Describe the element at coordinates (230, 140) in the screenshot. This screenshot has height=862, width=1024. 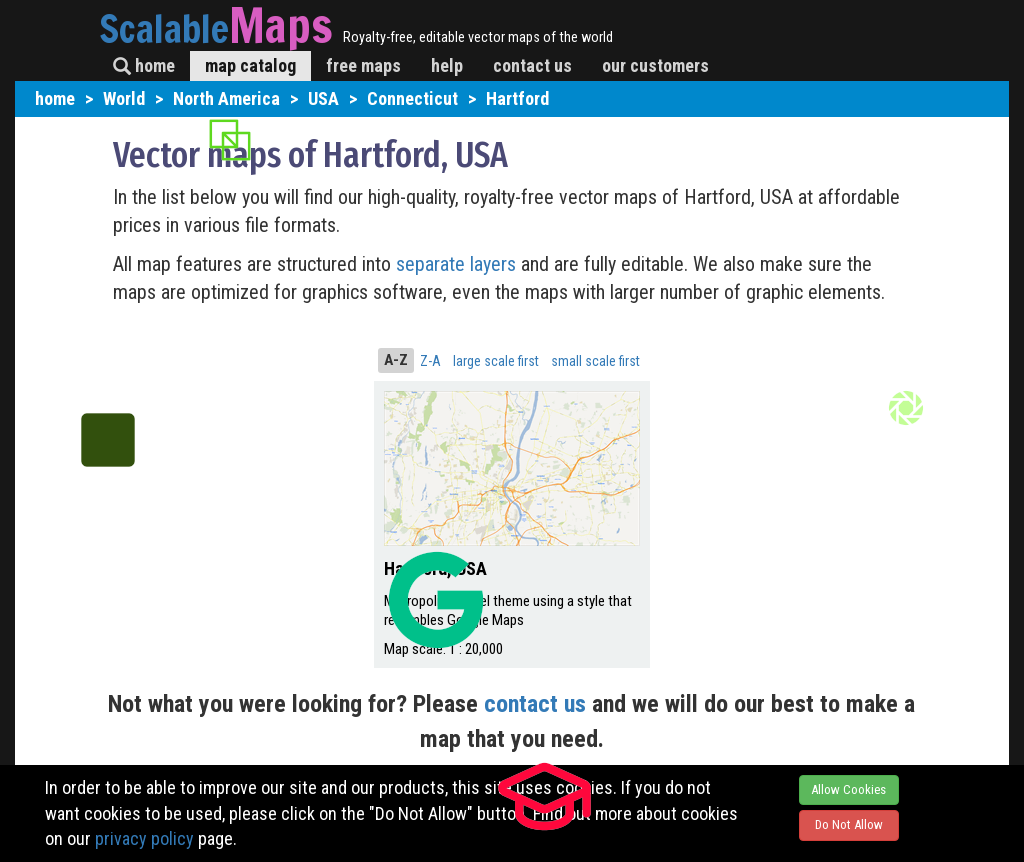
I see `merge or intersect selected layers` at that location.